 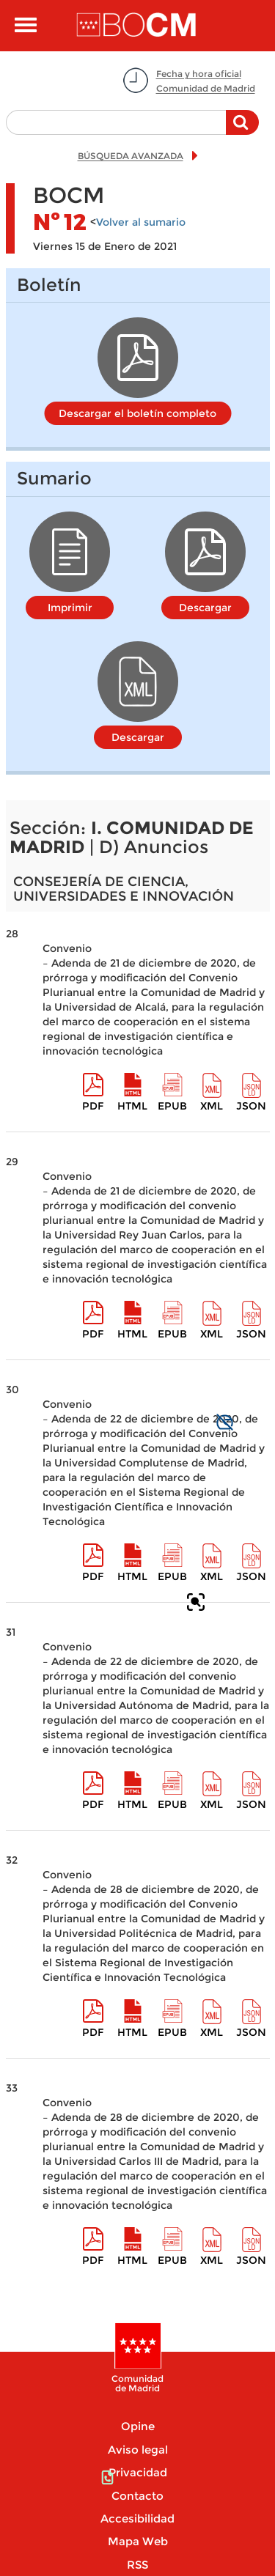 I want to click on scan and zoom into selected area, so click(x=196, y=1602).